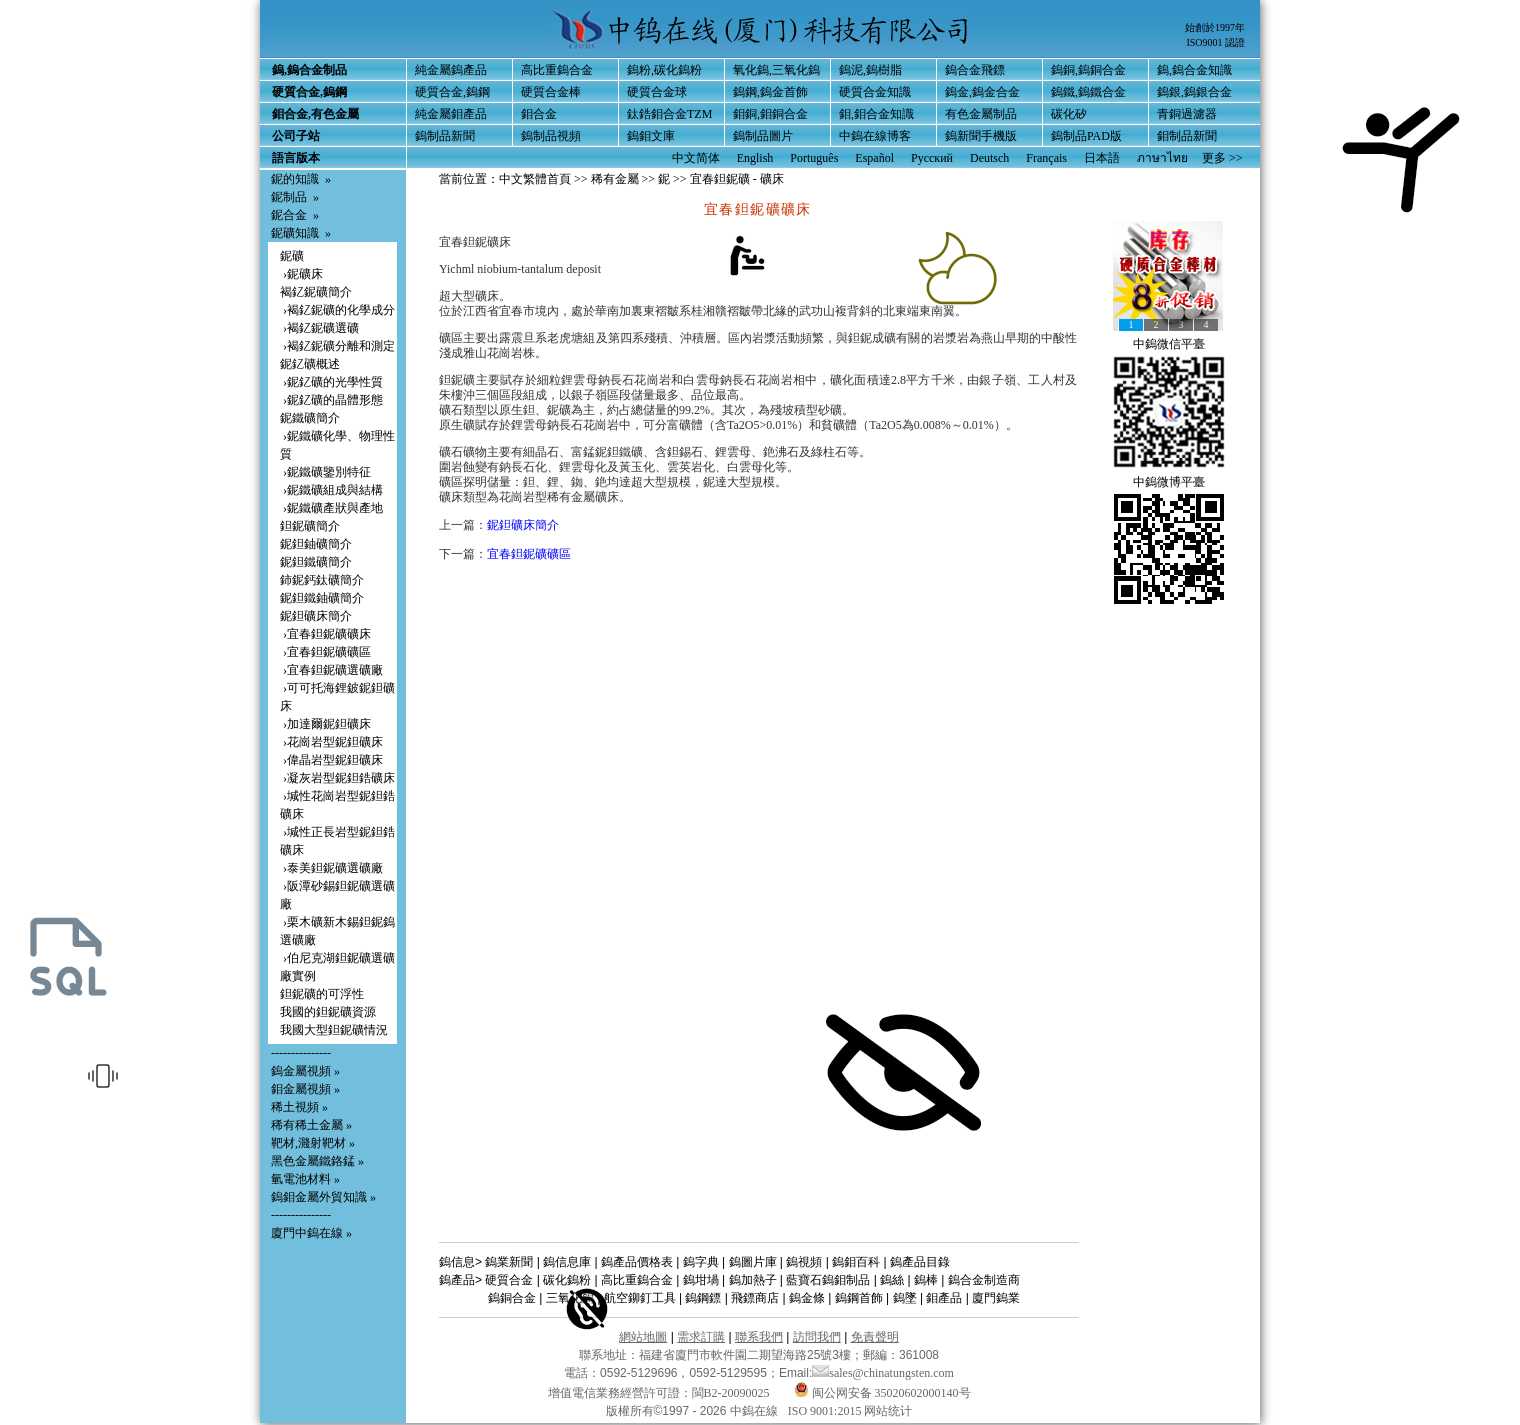  Describe the element at coordinates (103, 1076) in the screenshot. I see `toggle vibrate mode on device` at that location.